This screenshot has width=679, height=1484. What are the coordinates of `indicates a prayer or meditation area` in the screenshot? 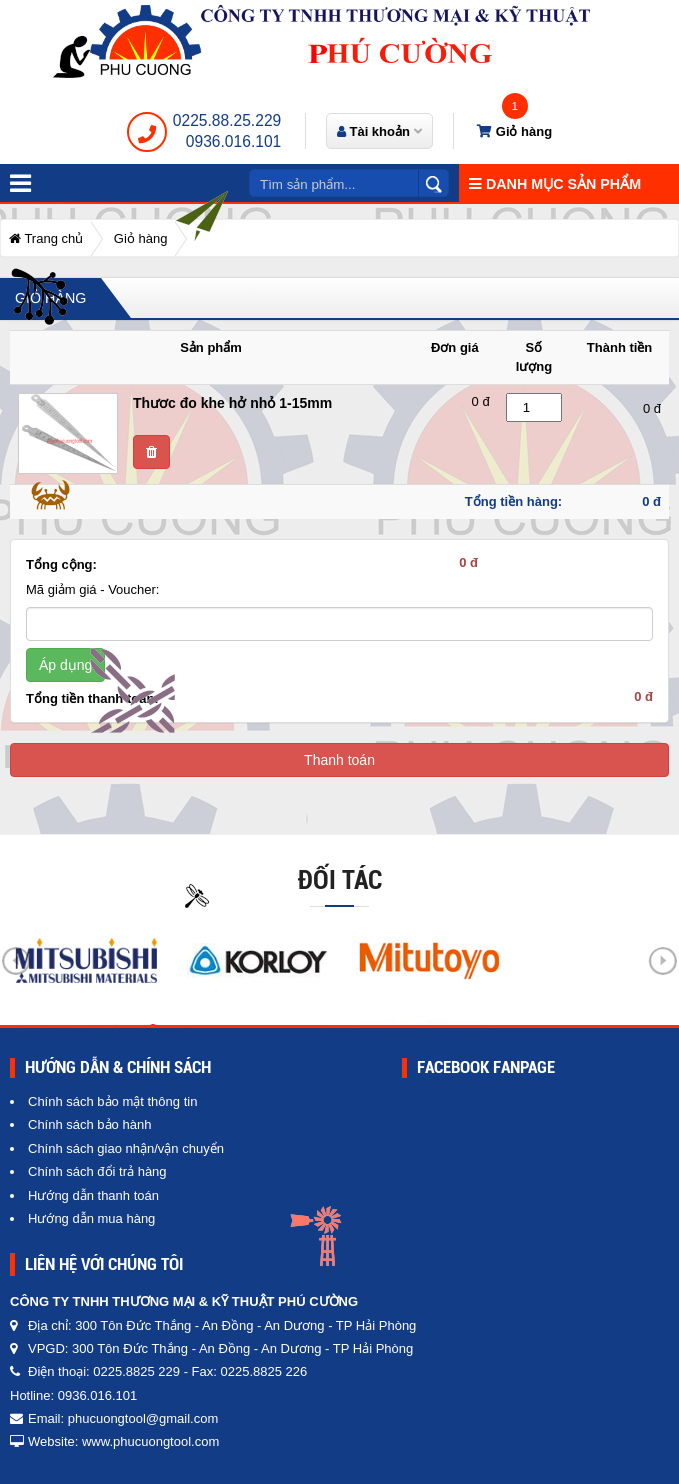 It's located at (71, 55).